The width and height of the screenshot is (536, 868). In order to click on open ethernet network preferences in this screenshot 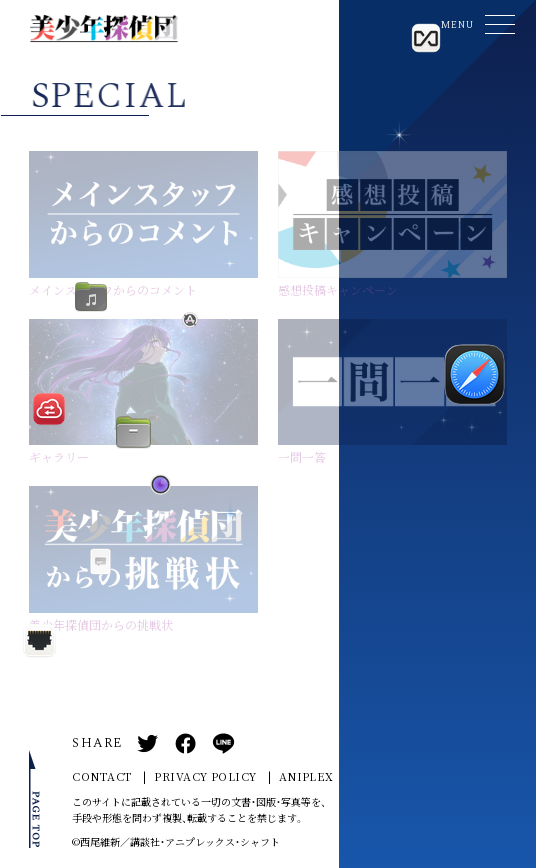, I will do `click(39, 640)`.